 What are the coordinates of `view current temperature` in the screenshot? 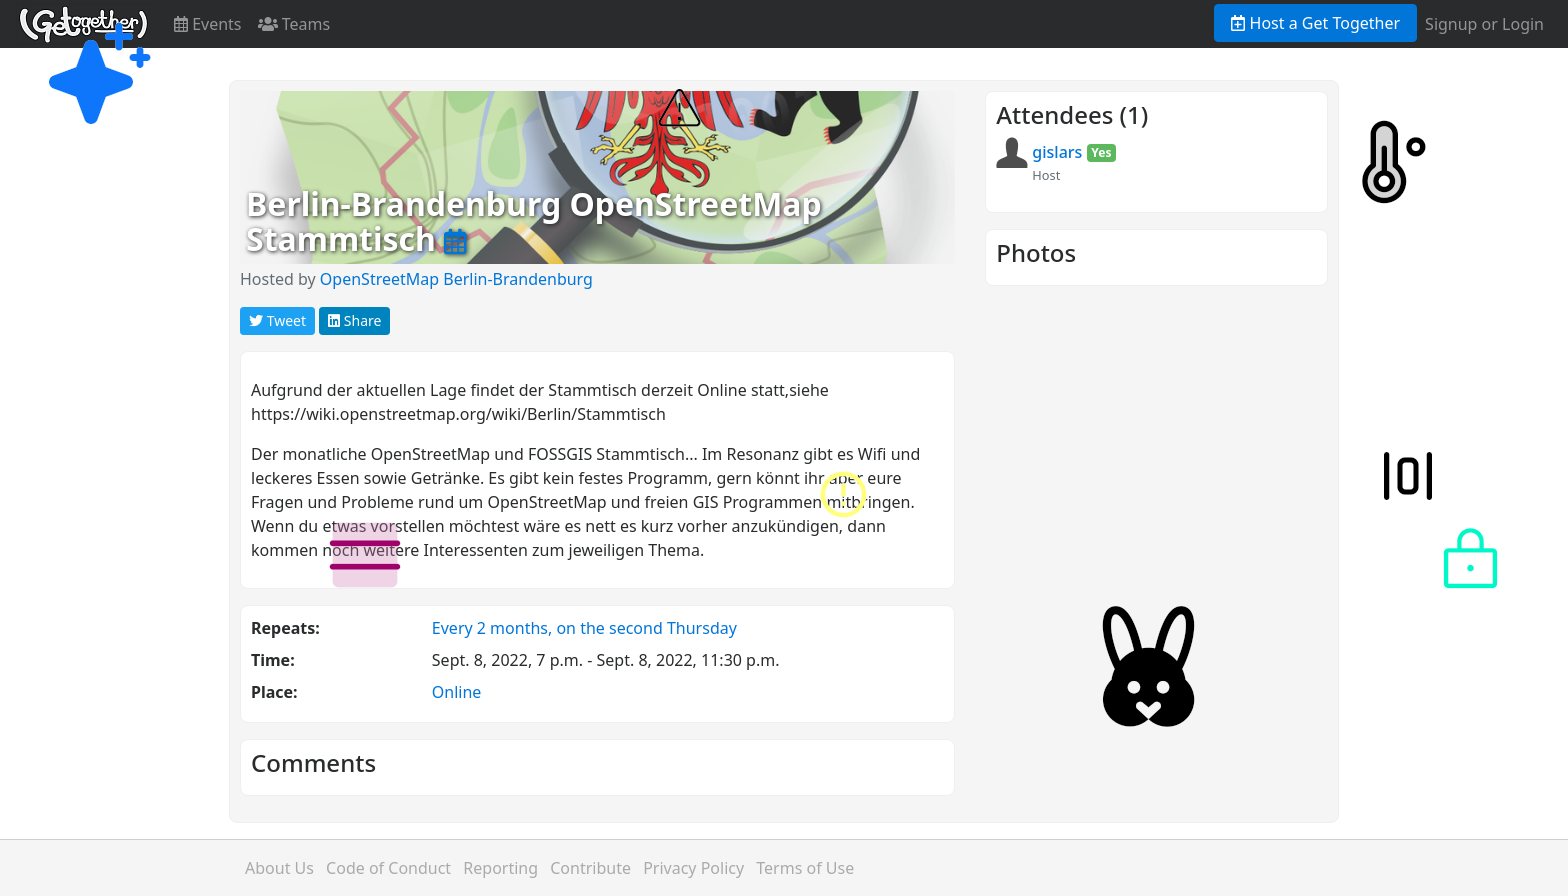 It's located at (1387, 162).